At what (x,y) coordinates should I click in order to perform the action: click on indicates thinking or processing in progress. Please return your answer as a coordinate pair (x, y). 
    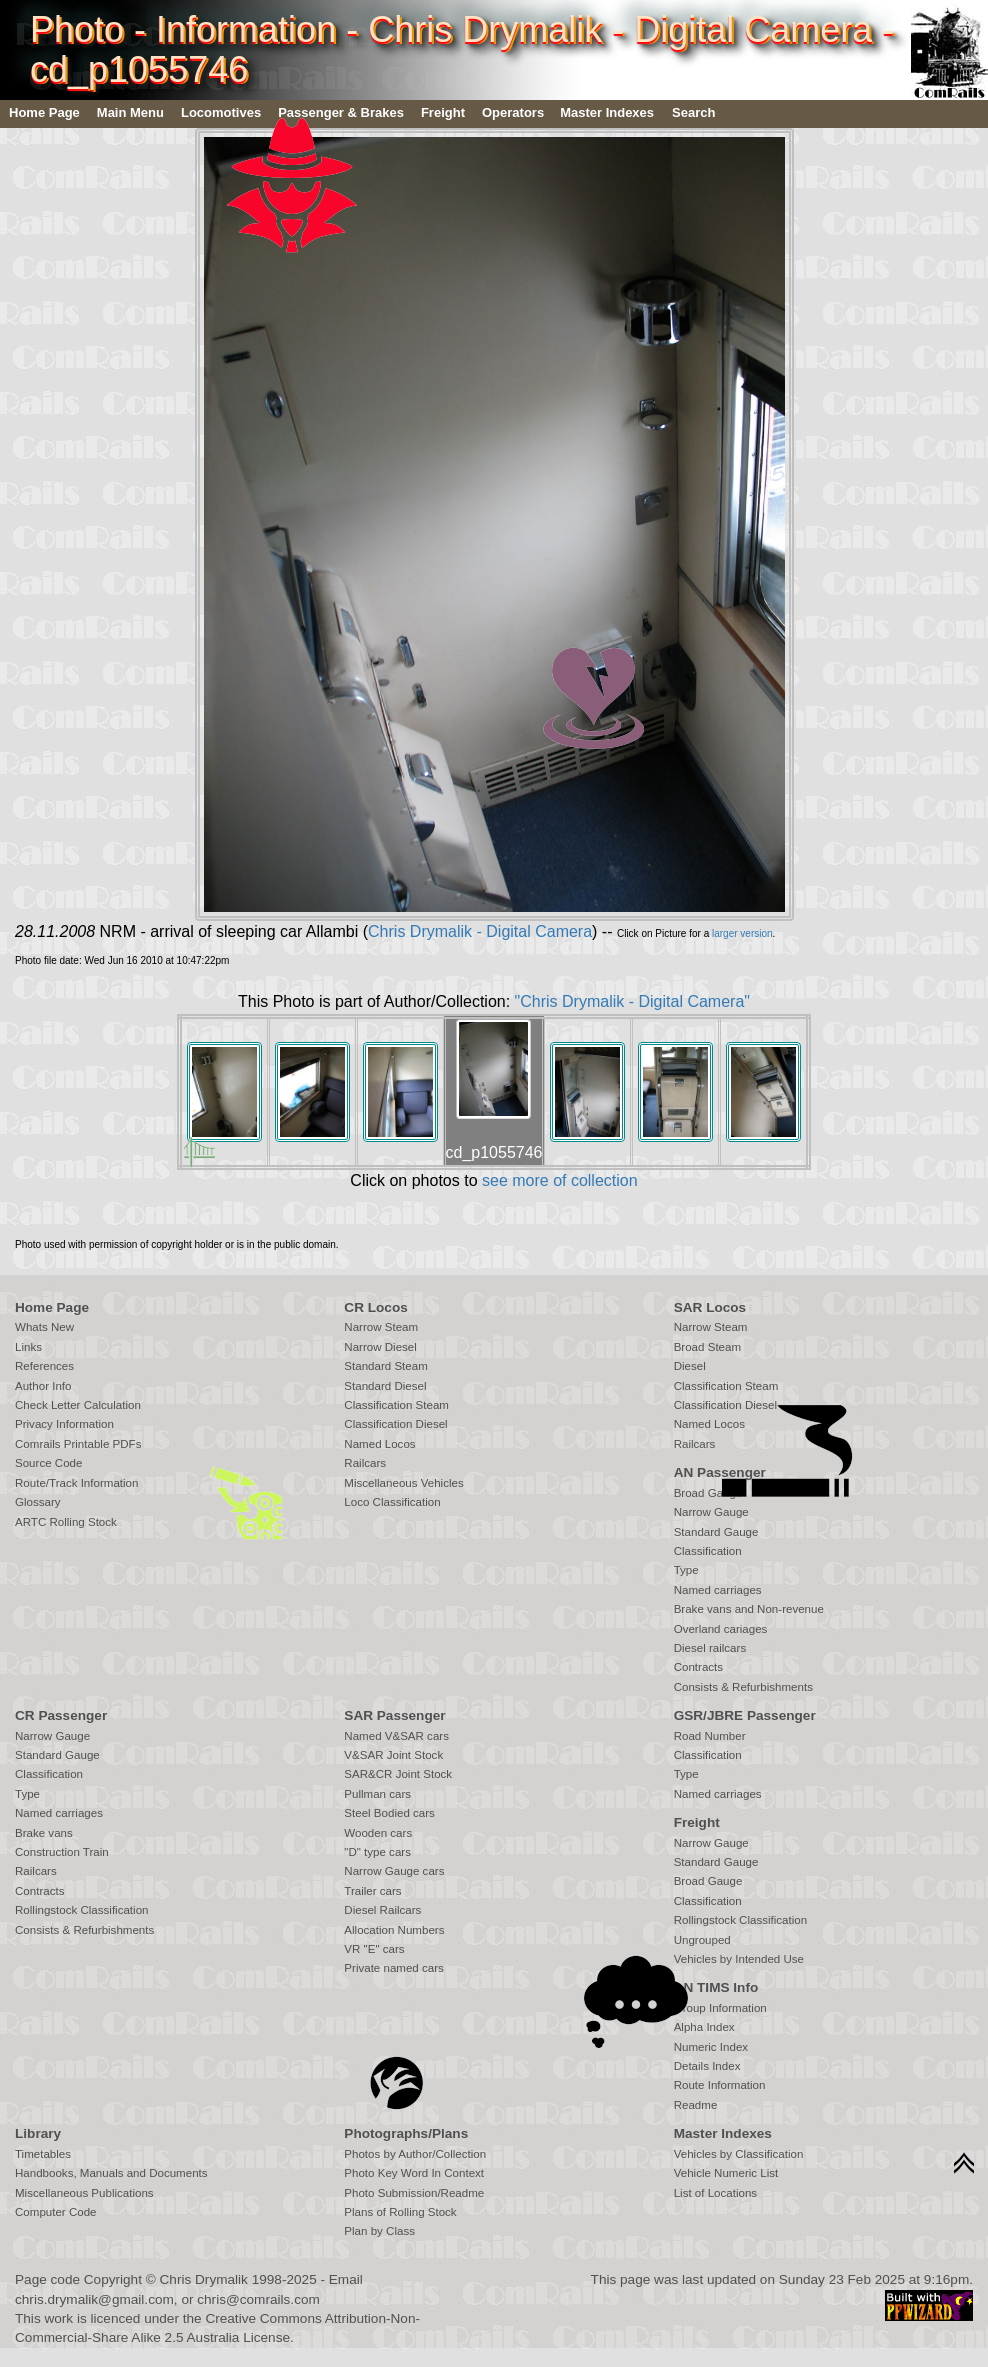
    Looking at the image, I should click on (636, 2000).